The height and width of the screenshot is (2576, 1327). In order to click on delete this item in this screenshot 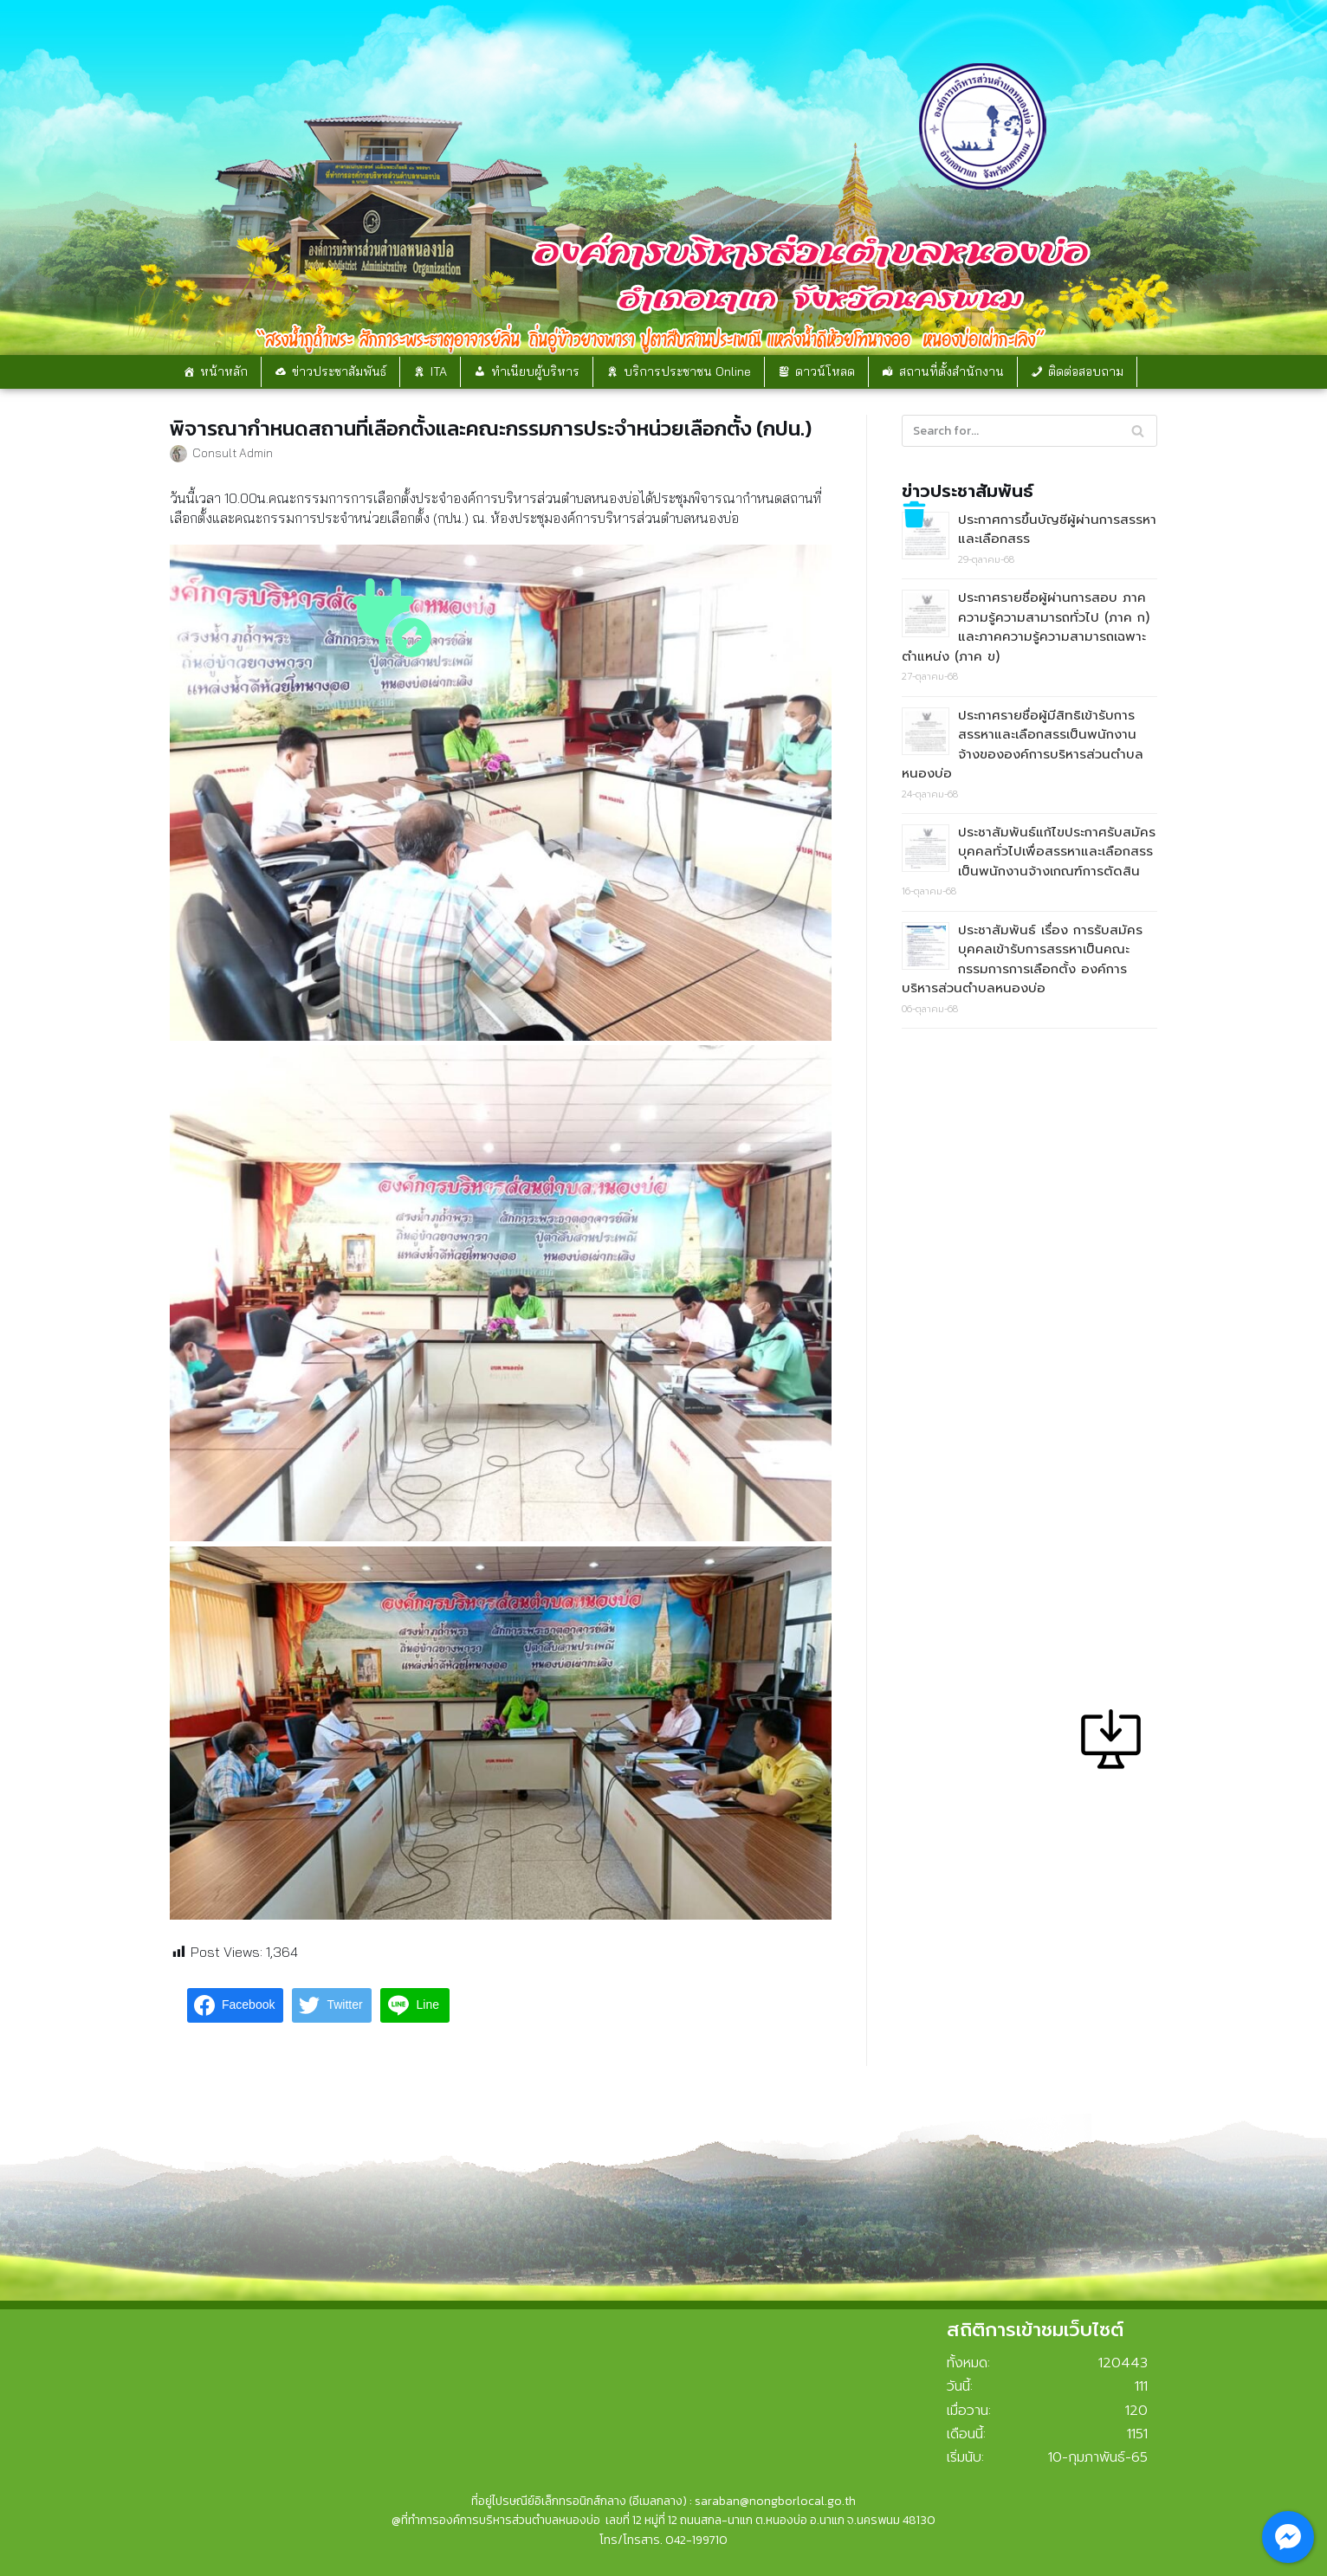, I will do `click(914, 514)`.